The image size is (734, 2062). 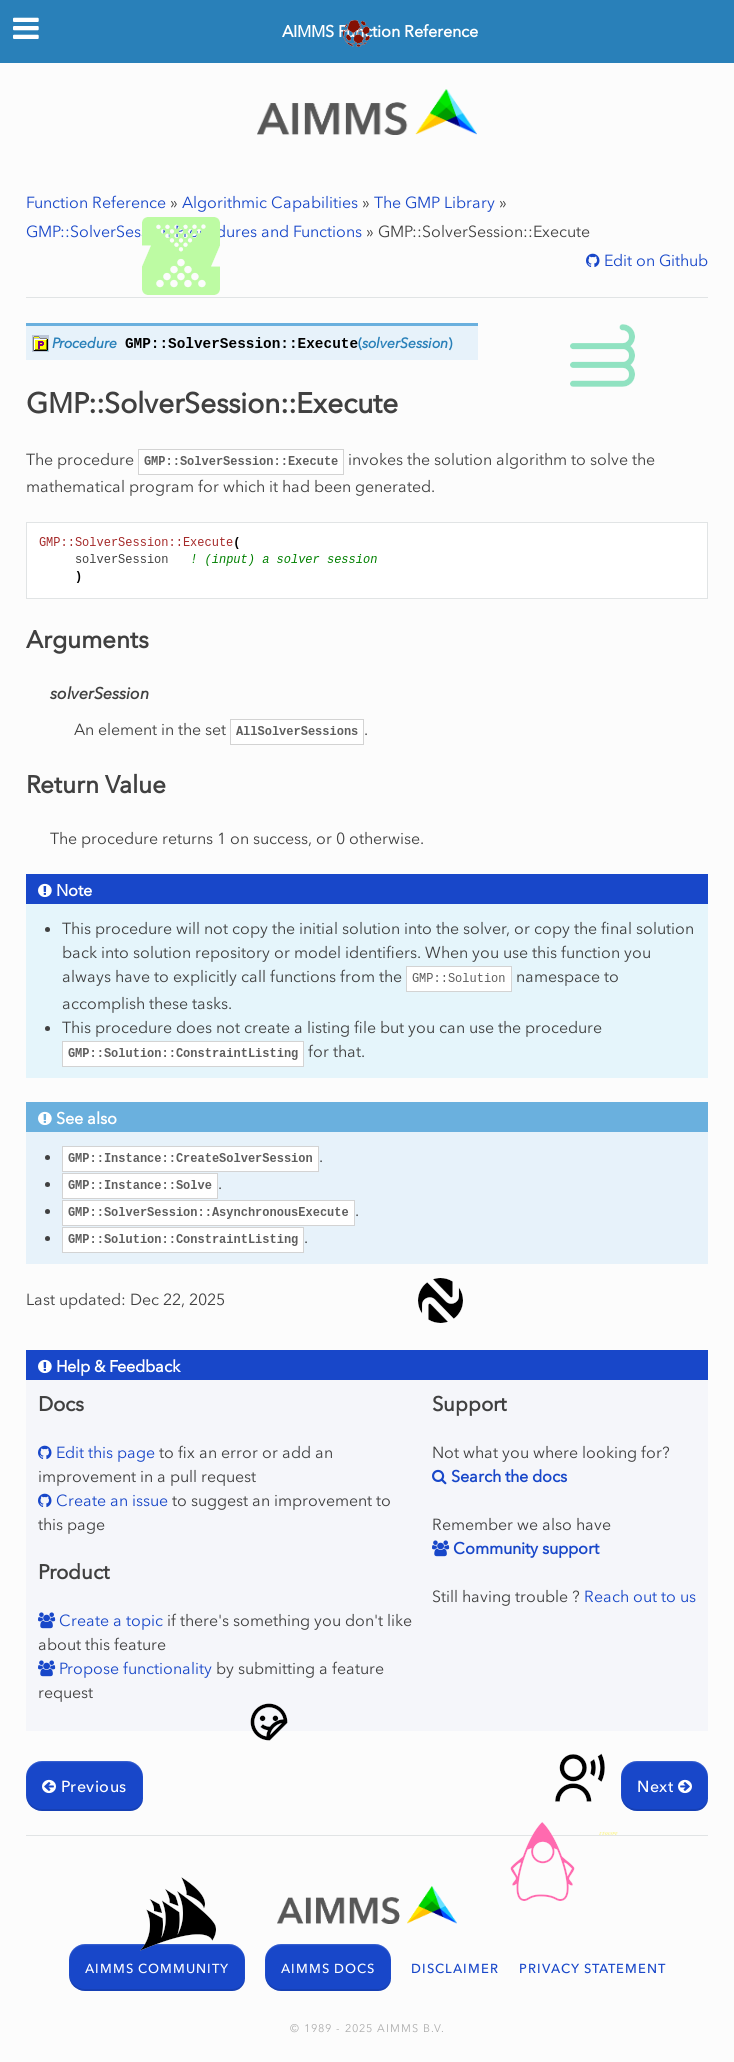 What do you see at coordinates (580, 1779) in the screenshot?
I see `activate voice input or speech recognition` at bounding box center [580, 1779].